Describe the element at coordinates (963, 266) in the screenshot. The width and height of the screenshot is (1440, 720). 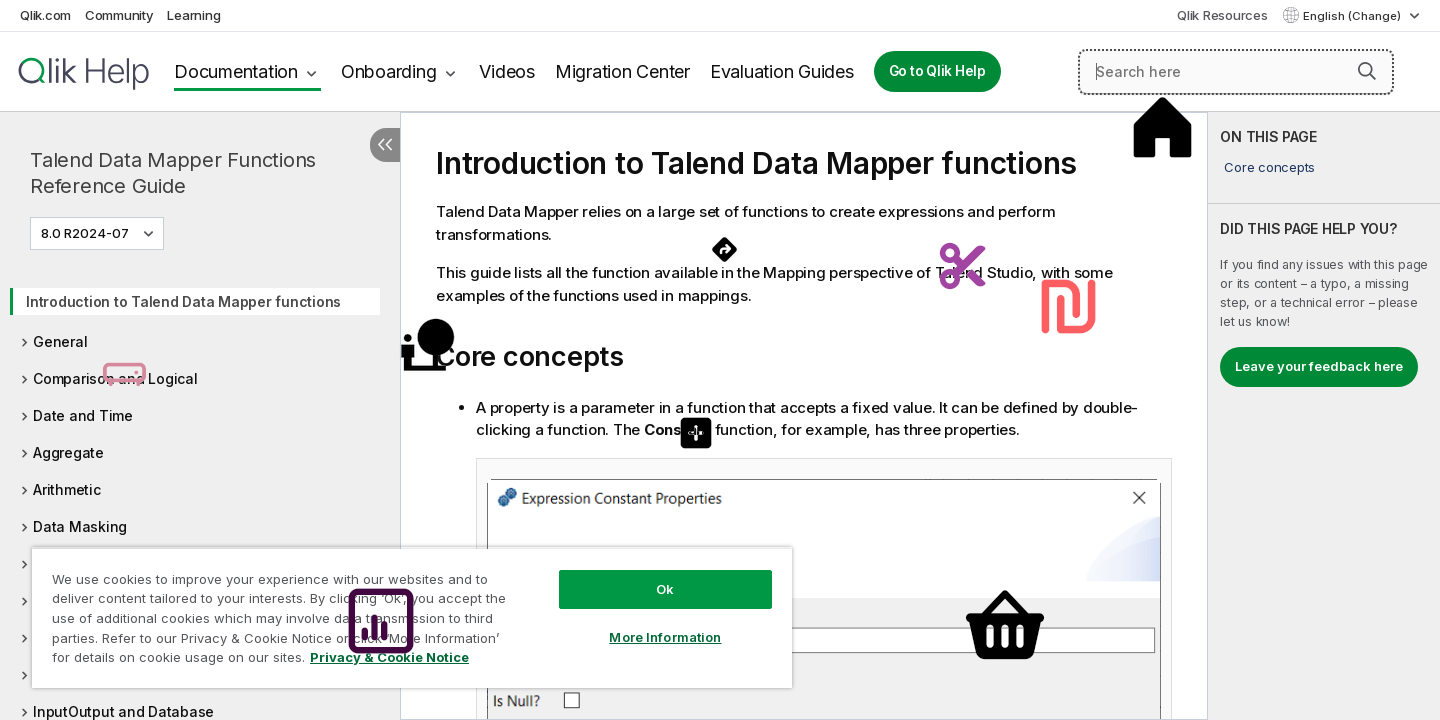
I see `cut selected content` at that location.